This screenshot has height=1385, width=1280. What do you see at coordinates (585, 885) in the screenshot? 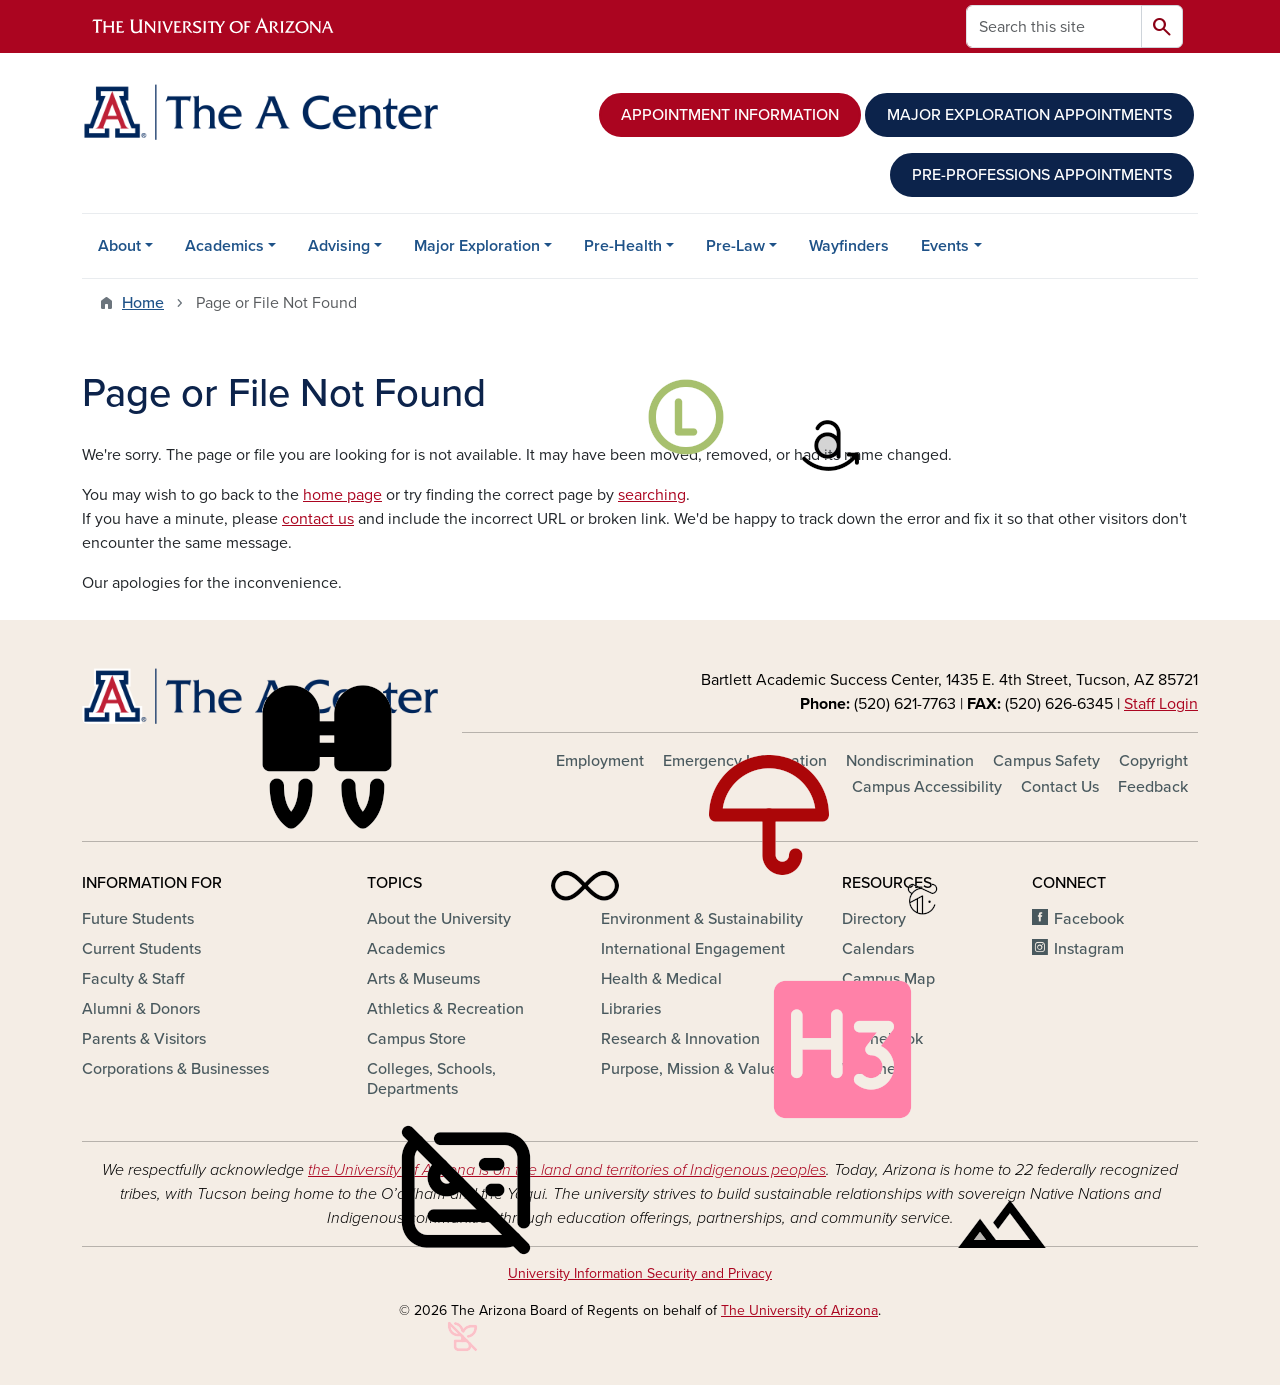
I see `indicates unlimited or infinite quantity` at bounding box center [585, 885].